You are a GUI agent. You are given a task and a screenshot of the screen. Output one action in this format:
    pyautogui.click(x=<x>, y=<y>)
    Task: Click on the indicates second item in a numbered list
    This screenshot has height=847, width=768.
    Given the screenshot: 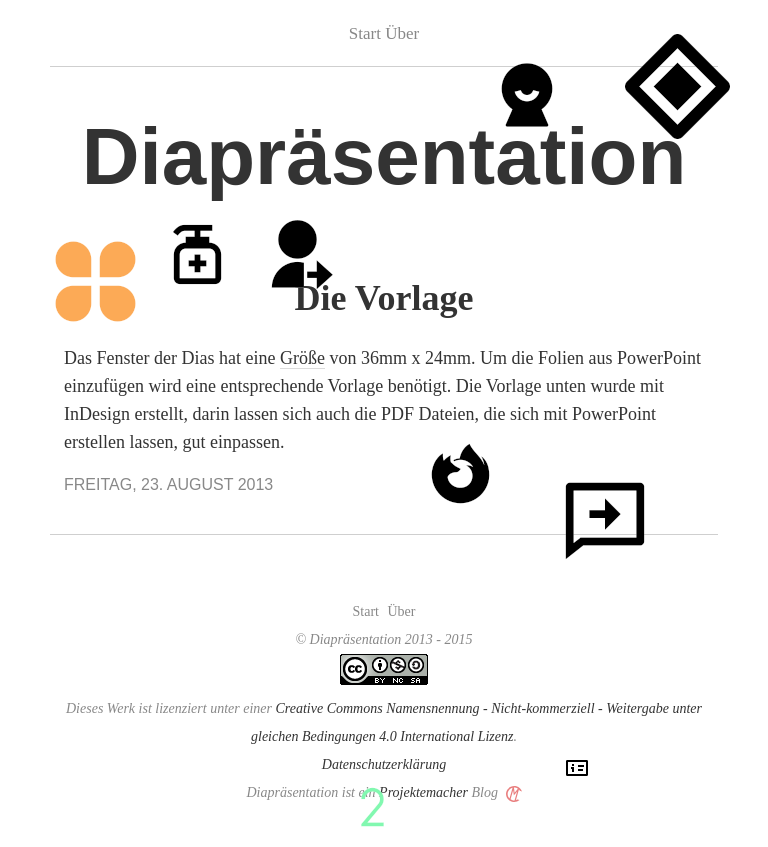 What is the action you would take?
    pyautogui.click(x=372, y=807)
    